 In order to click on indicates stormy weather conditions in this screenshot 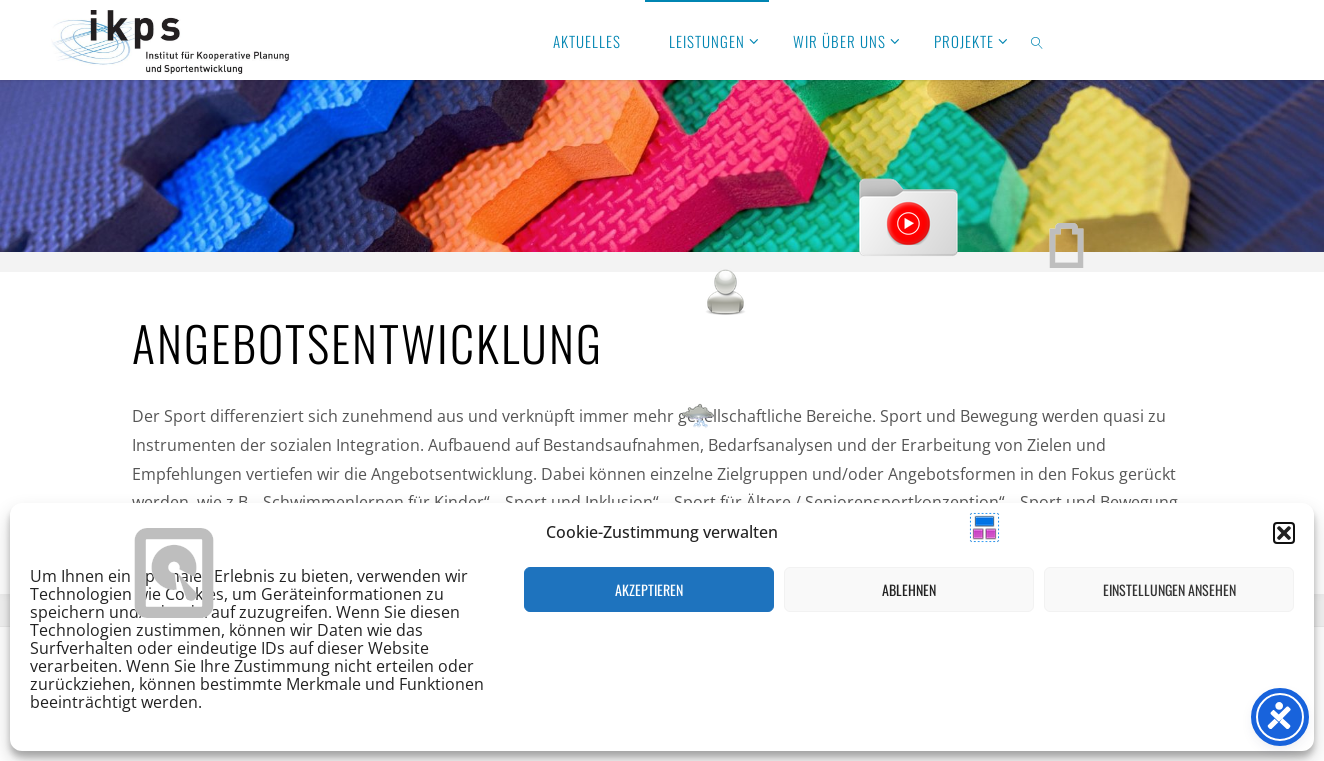, I will do `click(698, 414)`.